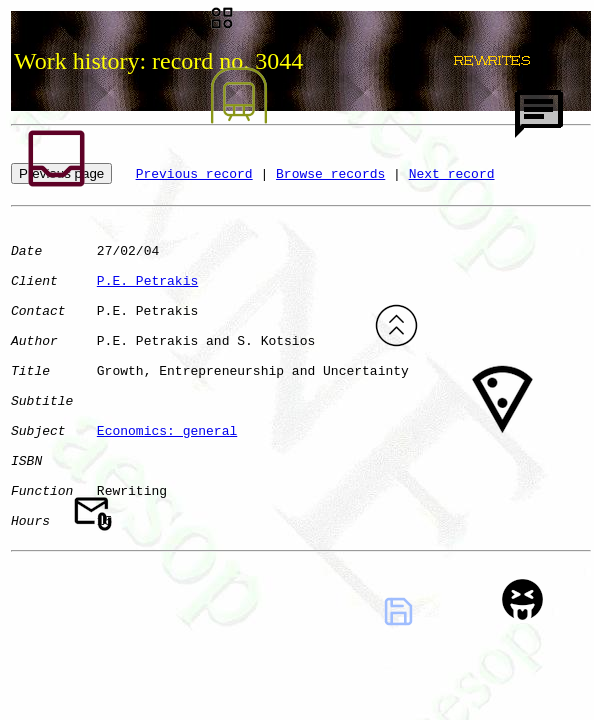  Describe the element at coordinates (93, 514) in the screenshot. I see `attach a file to an email` at that location.